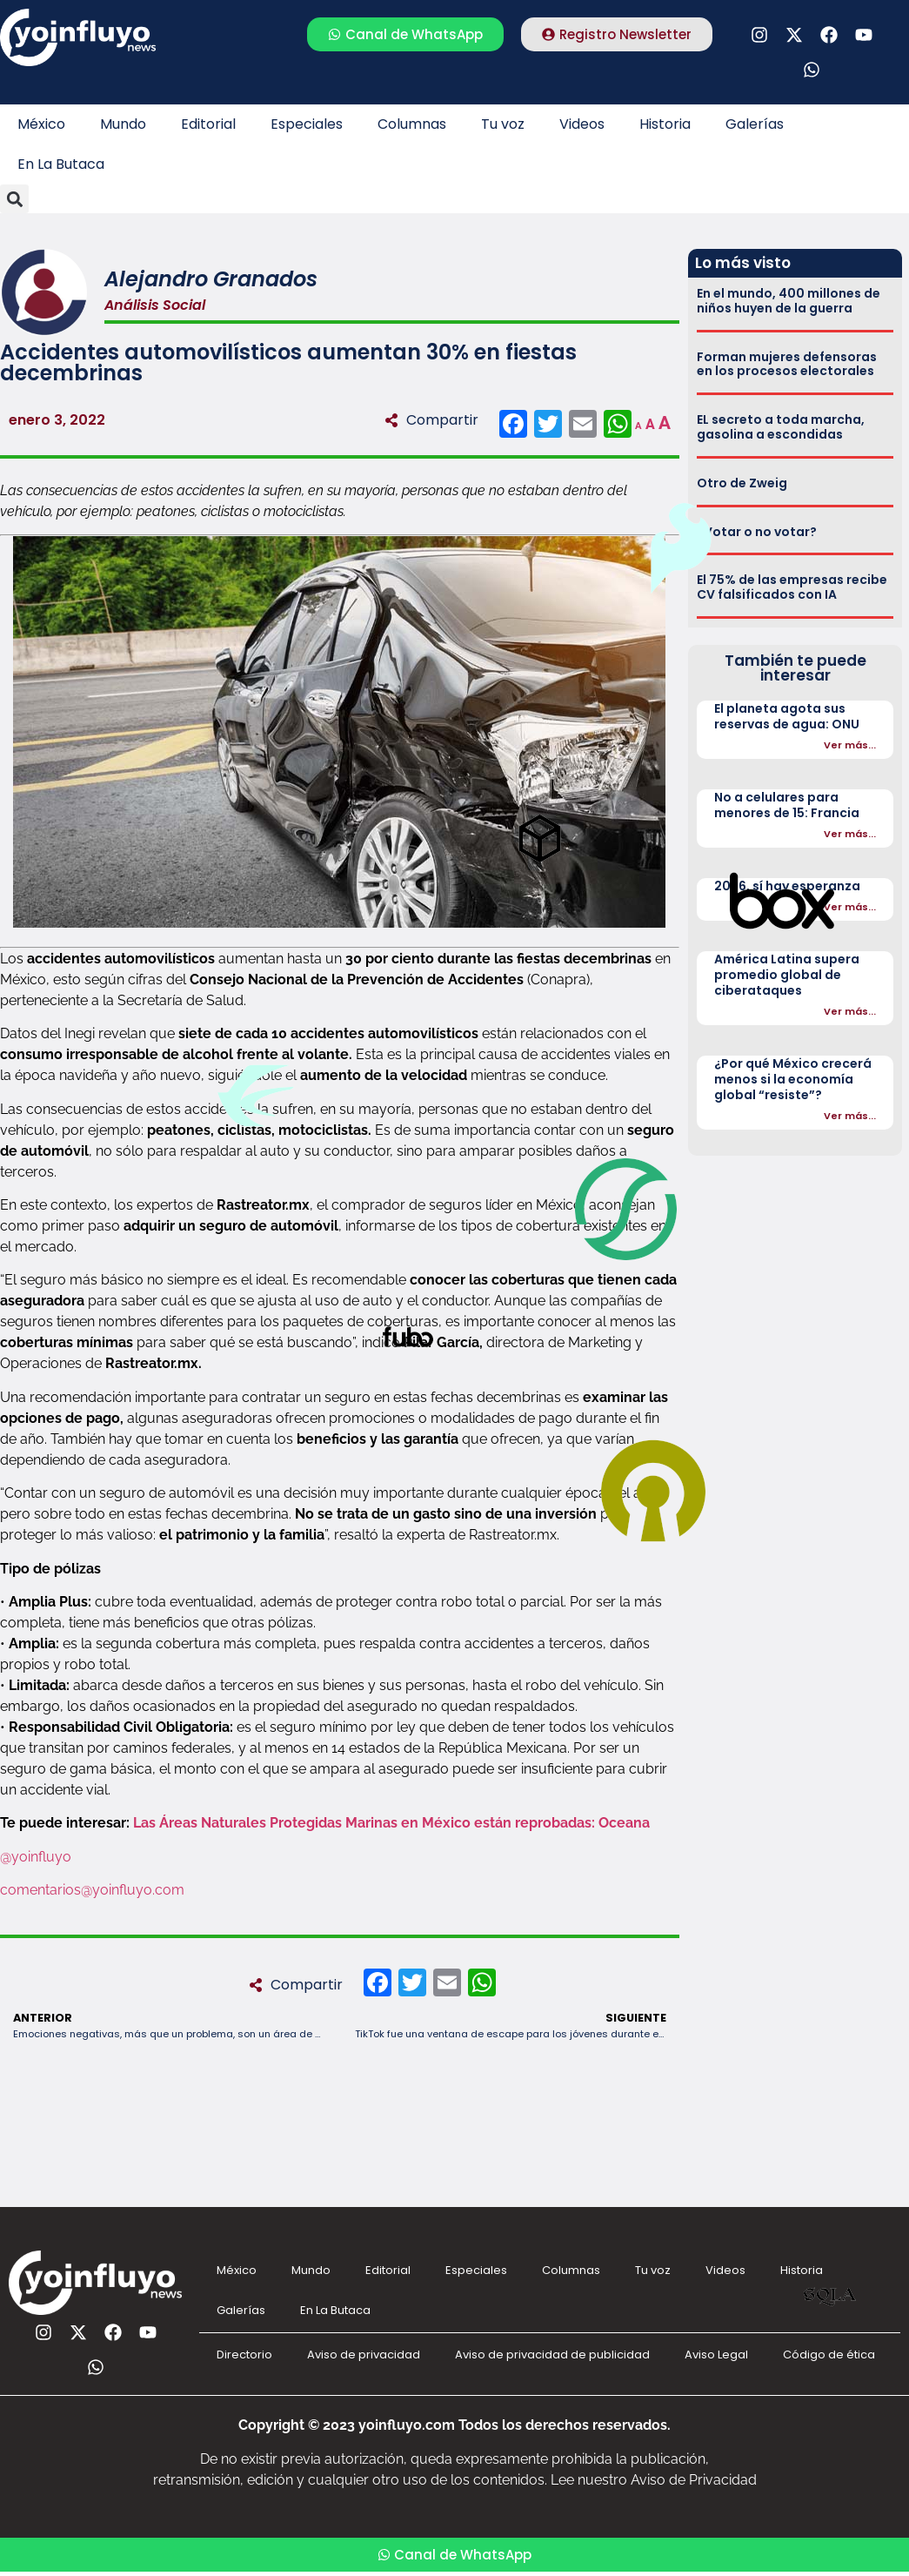  What do you see at coordinates (625, 1209) in the screenshot?
I see `open the OneStream app` at bounding box center [625, 1209].